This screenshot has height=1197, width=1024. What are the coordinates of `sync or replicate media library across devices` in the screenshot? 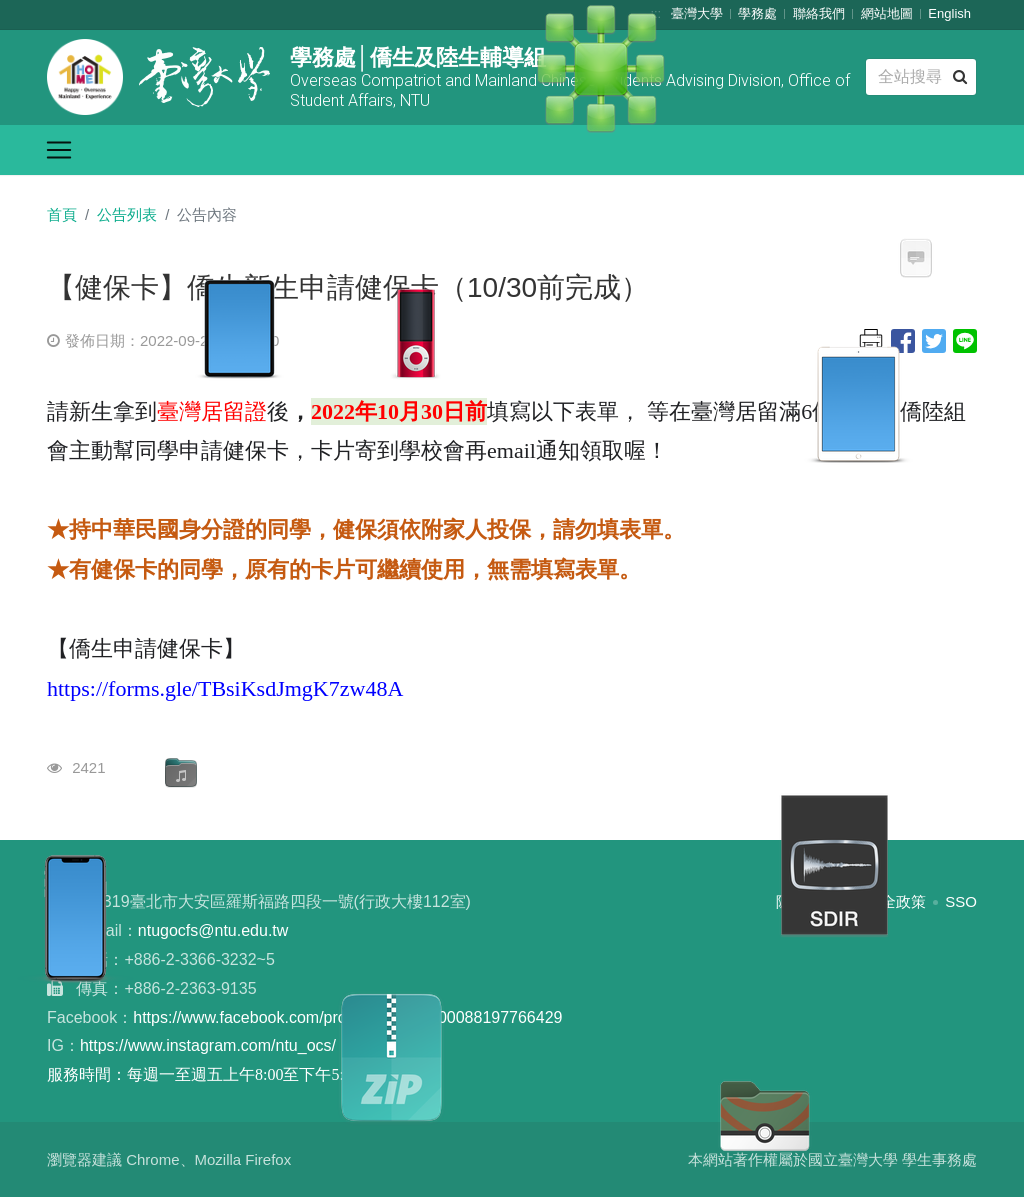 It's located at (601, 69).